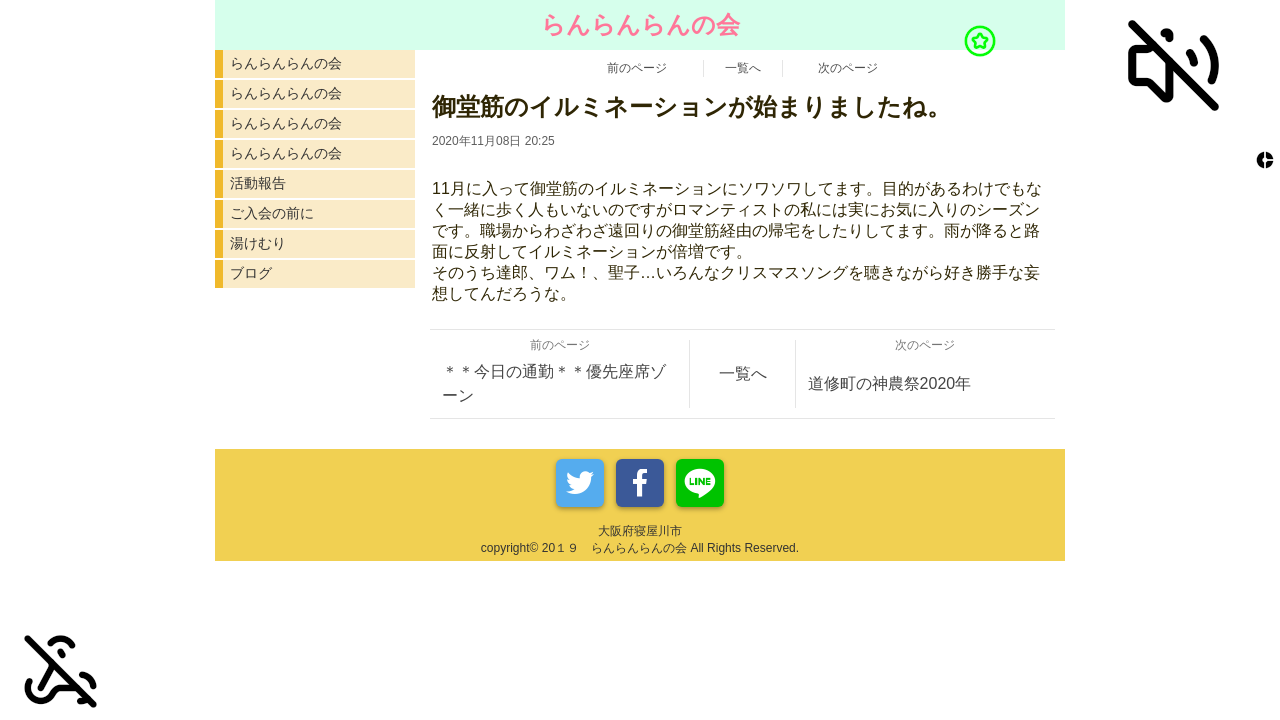 The image size is (1280, 720). I want to click on webhook integration disabled, so click(60, 671).